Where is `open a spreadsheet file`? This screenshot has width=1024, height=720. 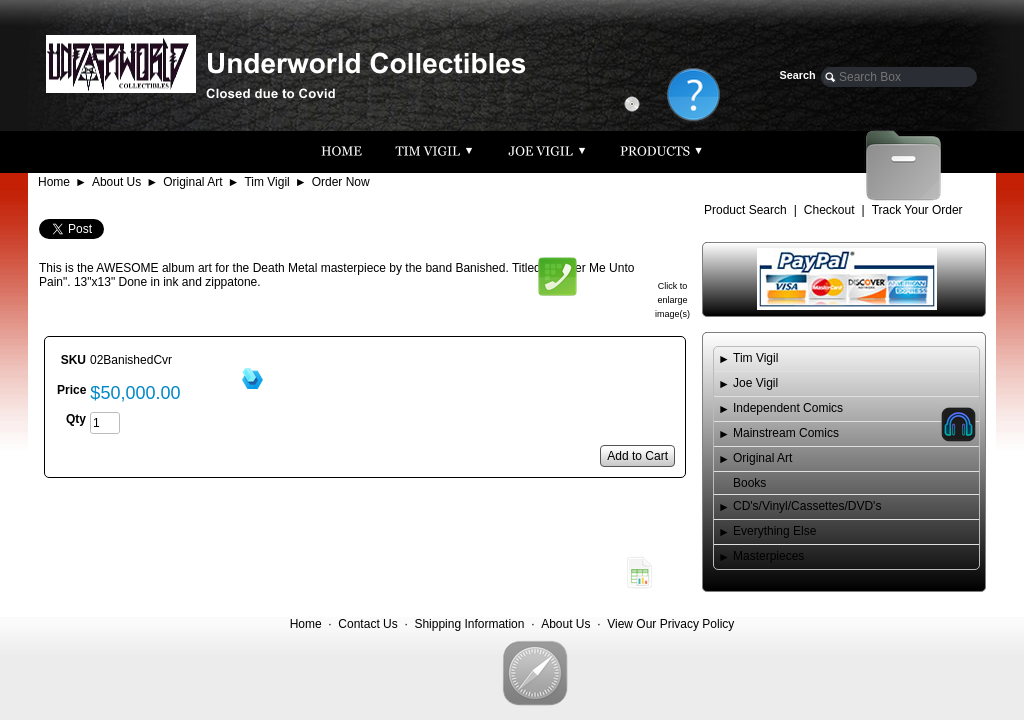
open a spreadsheet file is located at coordinates (639, 572).